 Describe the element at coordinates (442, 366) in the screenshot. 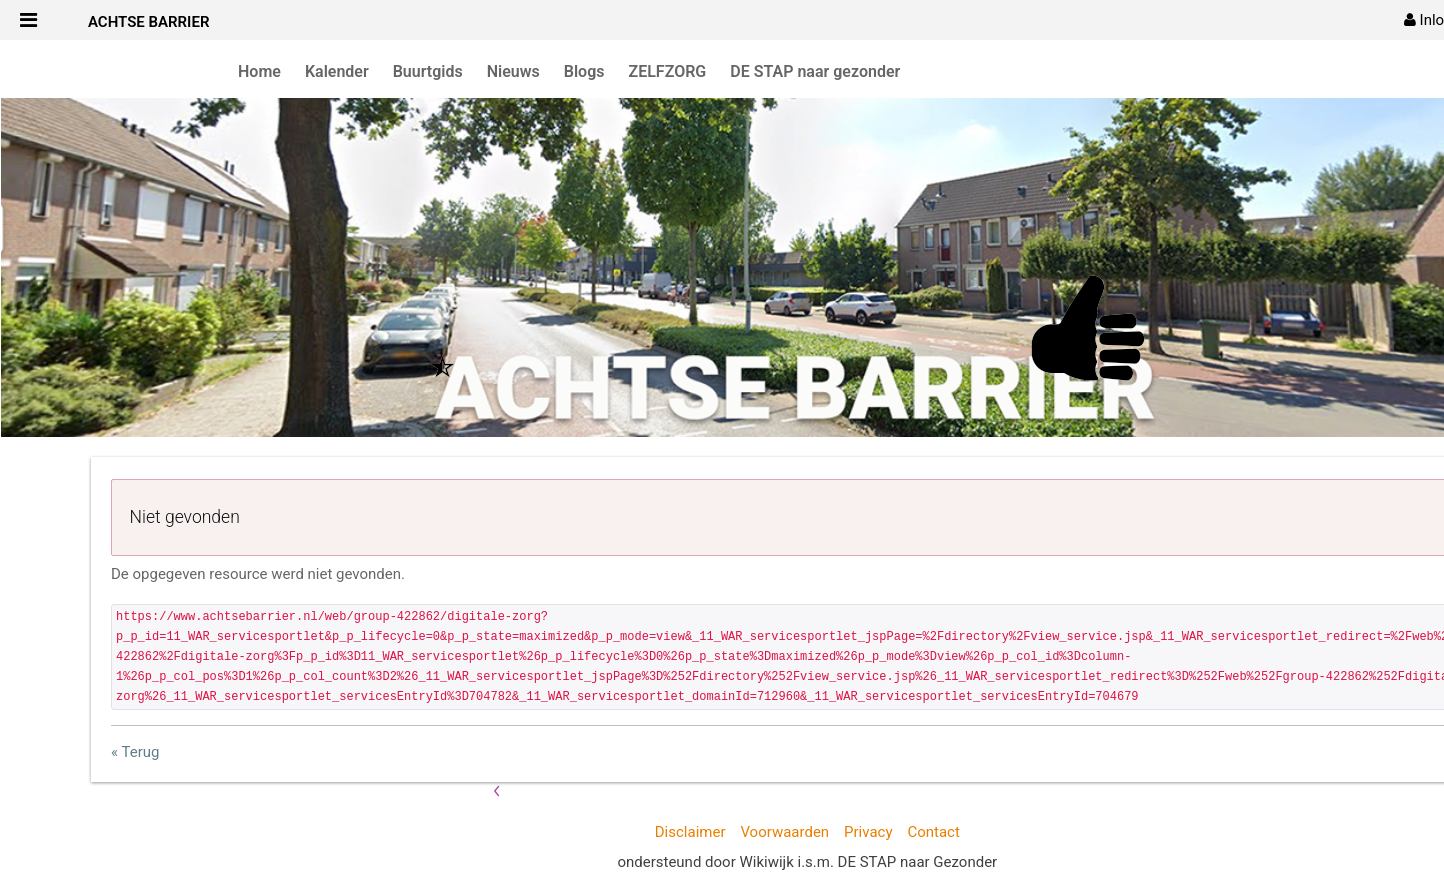

I see `indicates a partial or half rating` at that location.